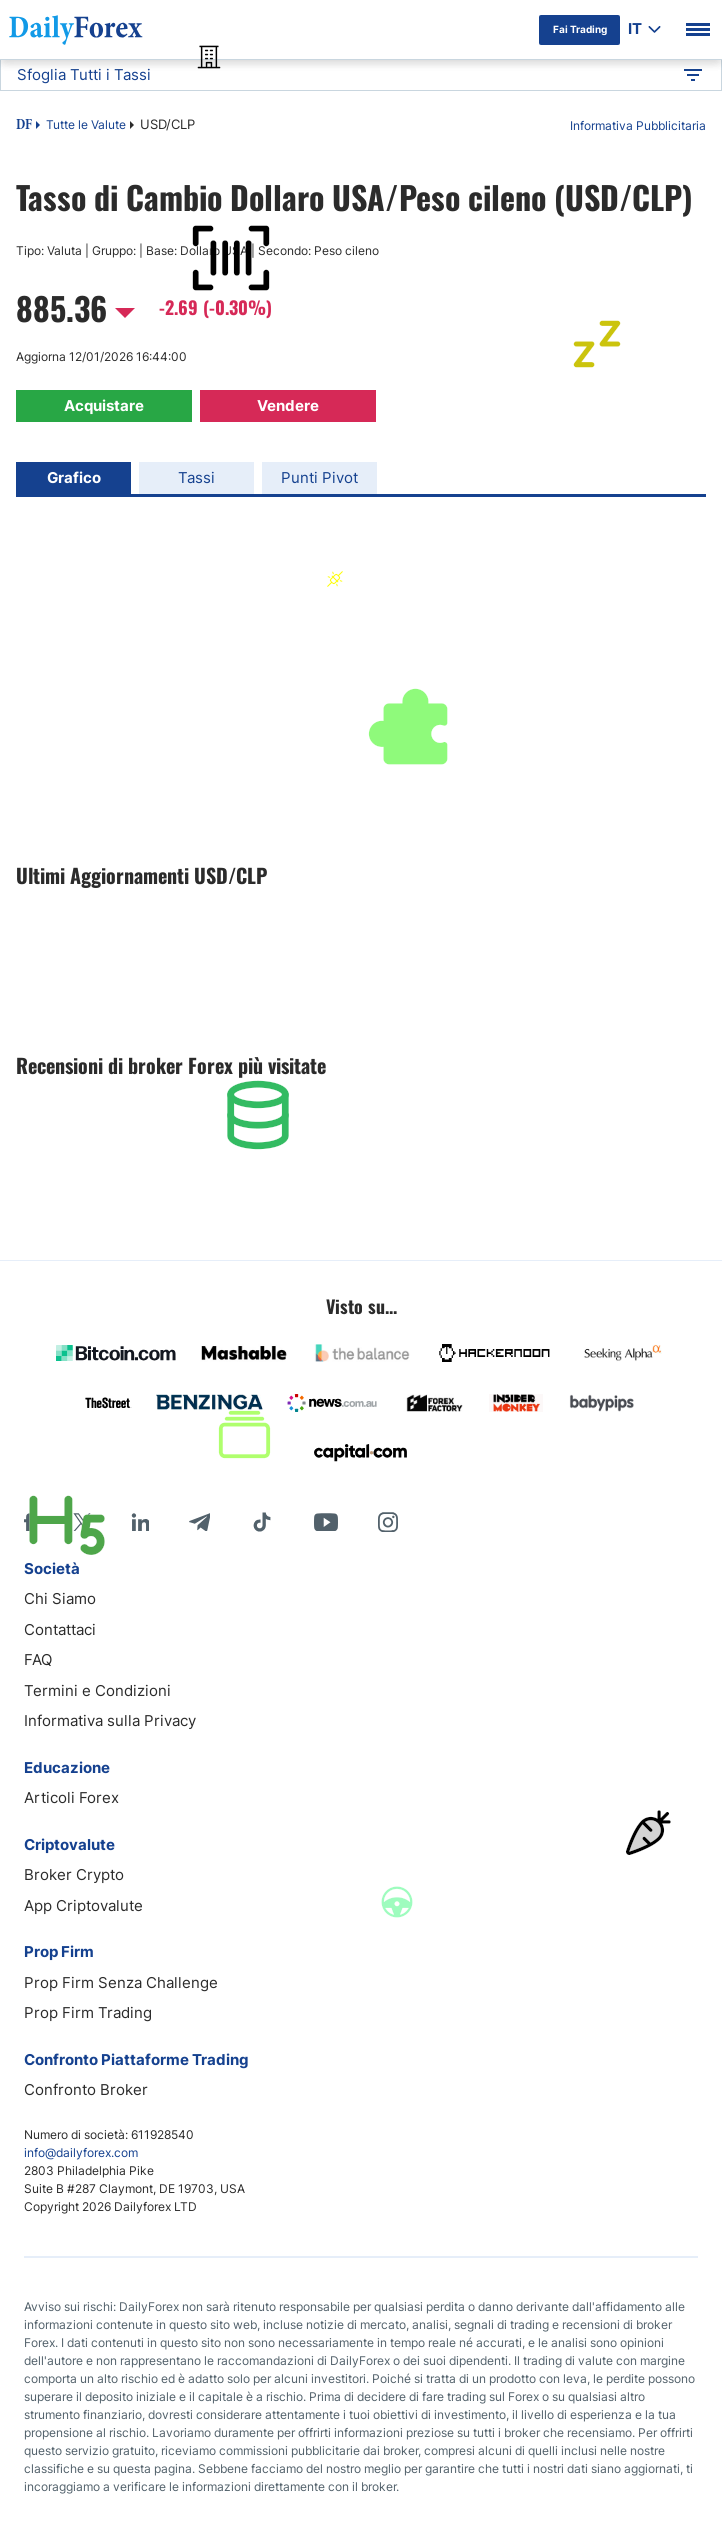 This screenshot has width=722, height=2528. Describe the element at coordinates (231, 258) in the screenshot. I see `scan a barcode` at that location.